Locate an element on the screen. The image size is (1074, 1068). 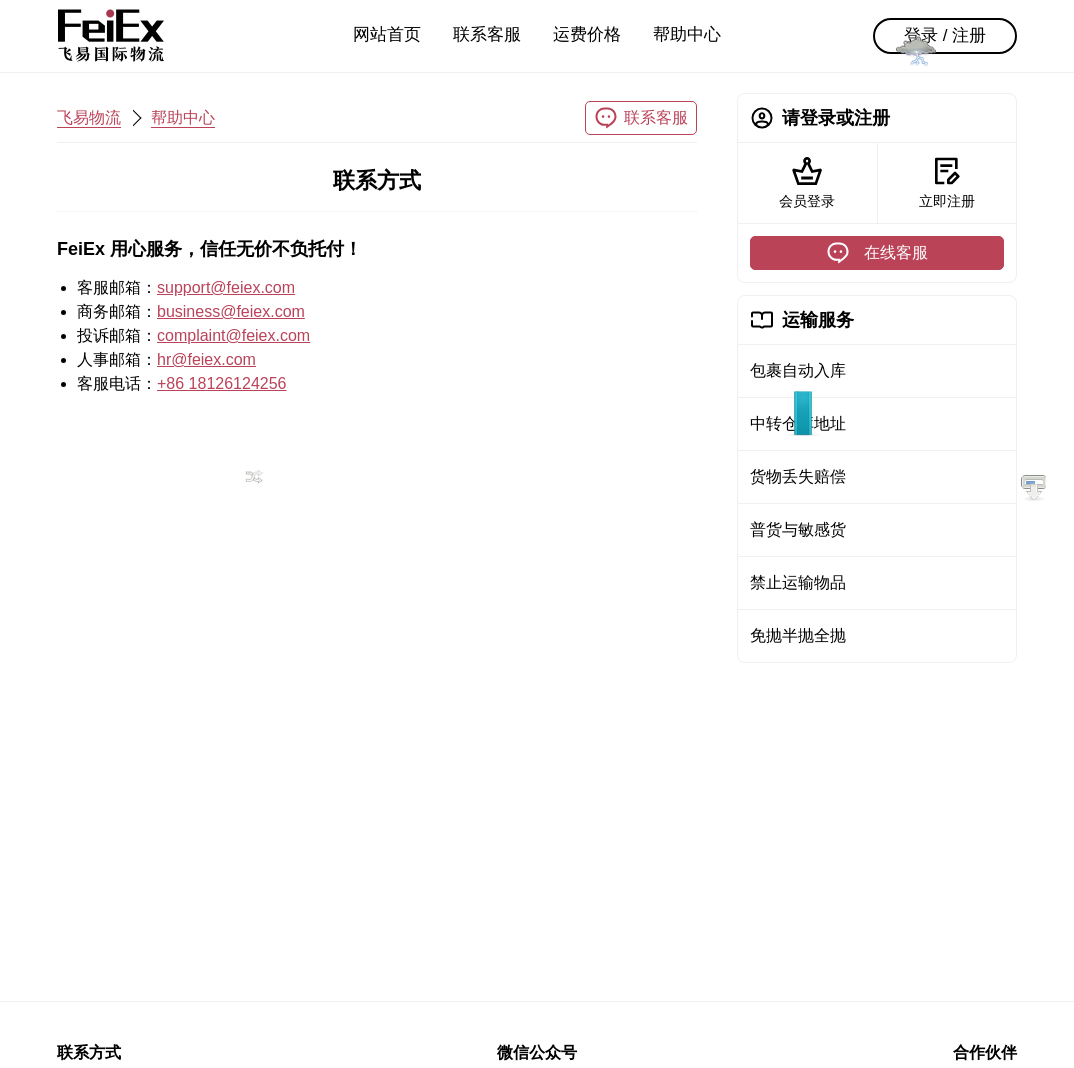
shuffle playlist or music queue is located at coordinates (254, 476).